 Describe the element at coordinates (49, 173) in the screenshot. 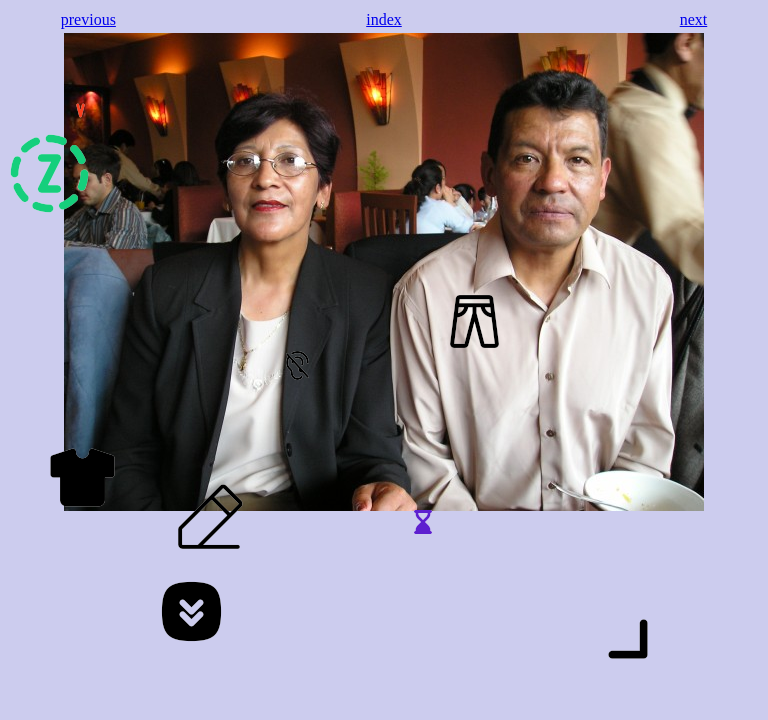

I see `indicates a loading or processing state for sleep mode` at that location.